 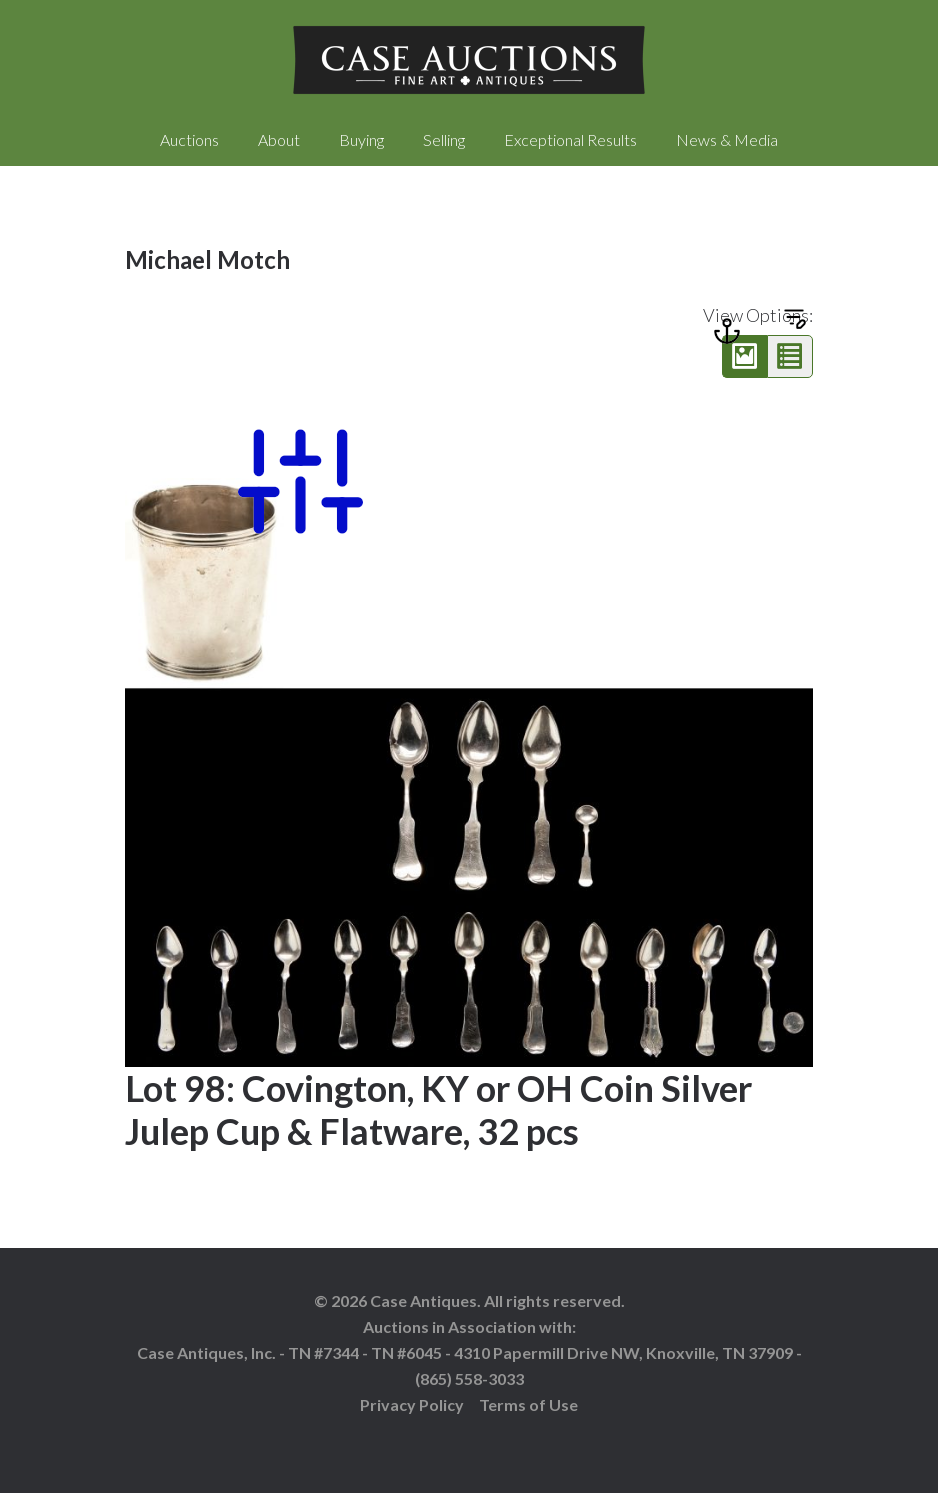 What do you see at coordinates (727, 331) in the screenshot?
I see `anchor a component or element in place` at bounding box center [727, 331].